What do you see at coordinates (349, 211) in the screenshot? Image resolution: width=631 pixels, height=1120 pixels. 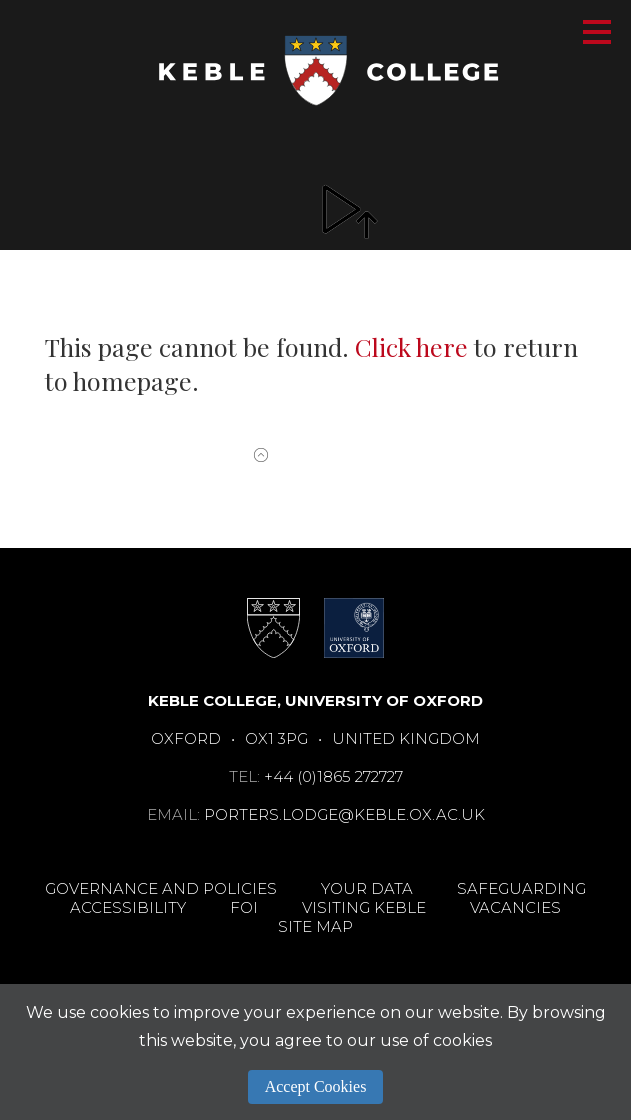 I see `run code in cell above` at bounding box center [349, 211].